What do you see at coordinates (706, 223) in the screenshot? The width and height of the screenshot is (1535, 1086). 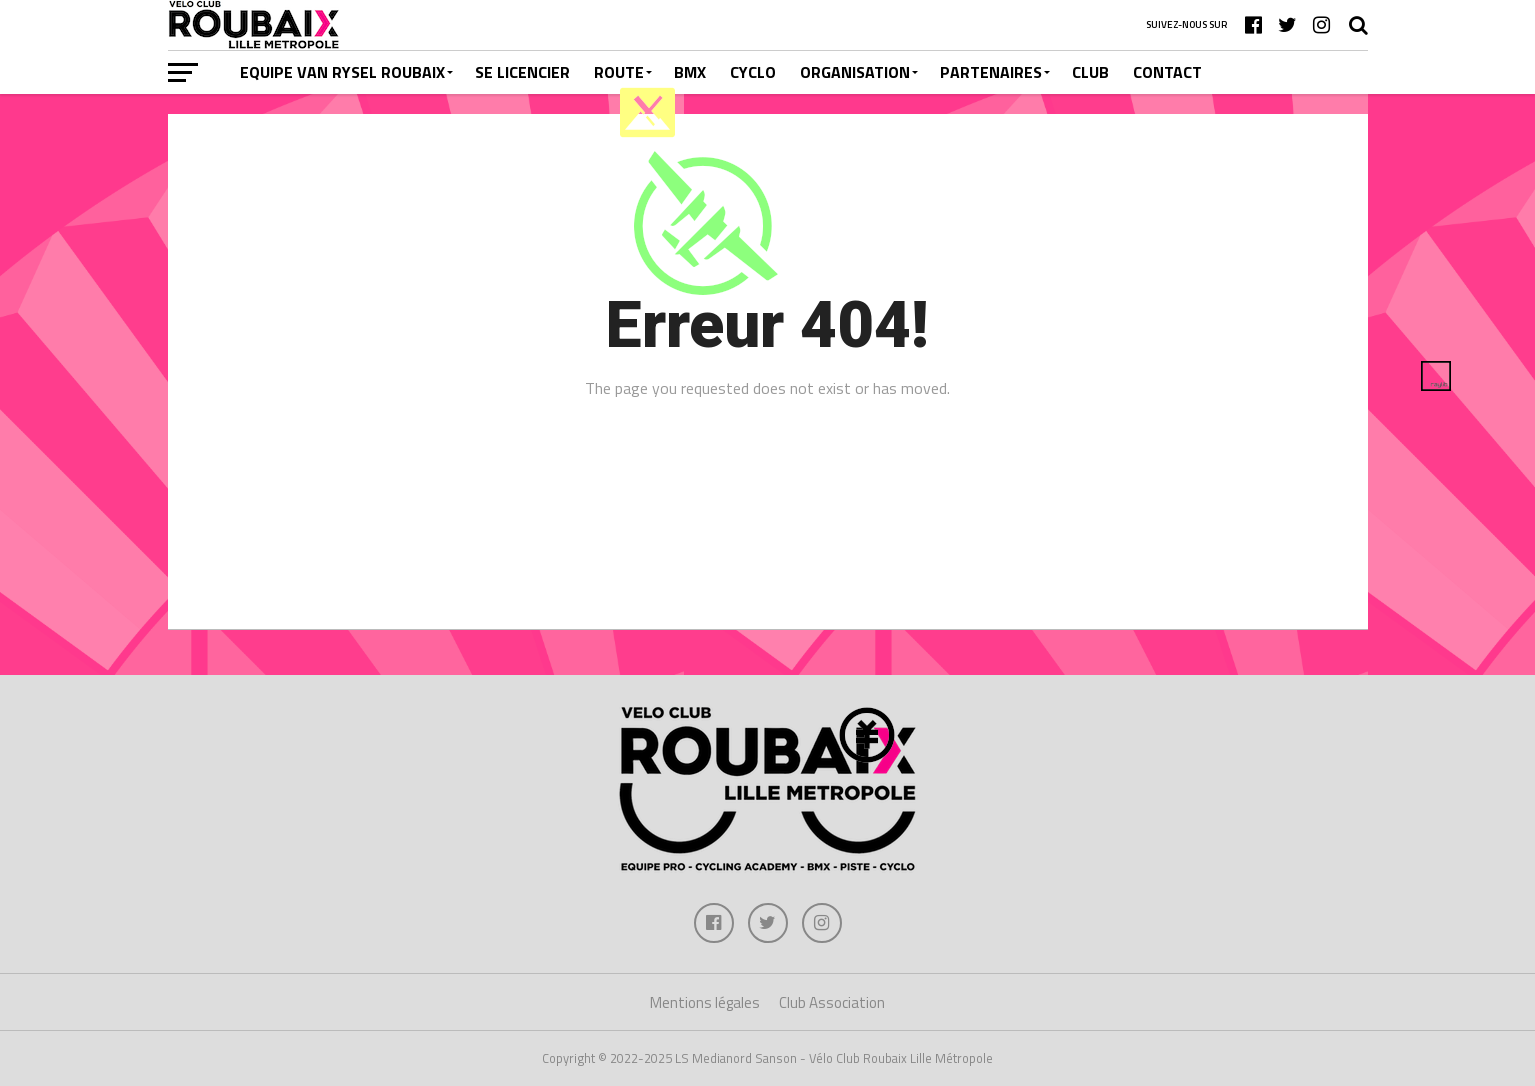 I see `open the Floatplane streaming platform` at bounding box center [706, 223].